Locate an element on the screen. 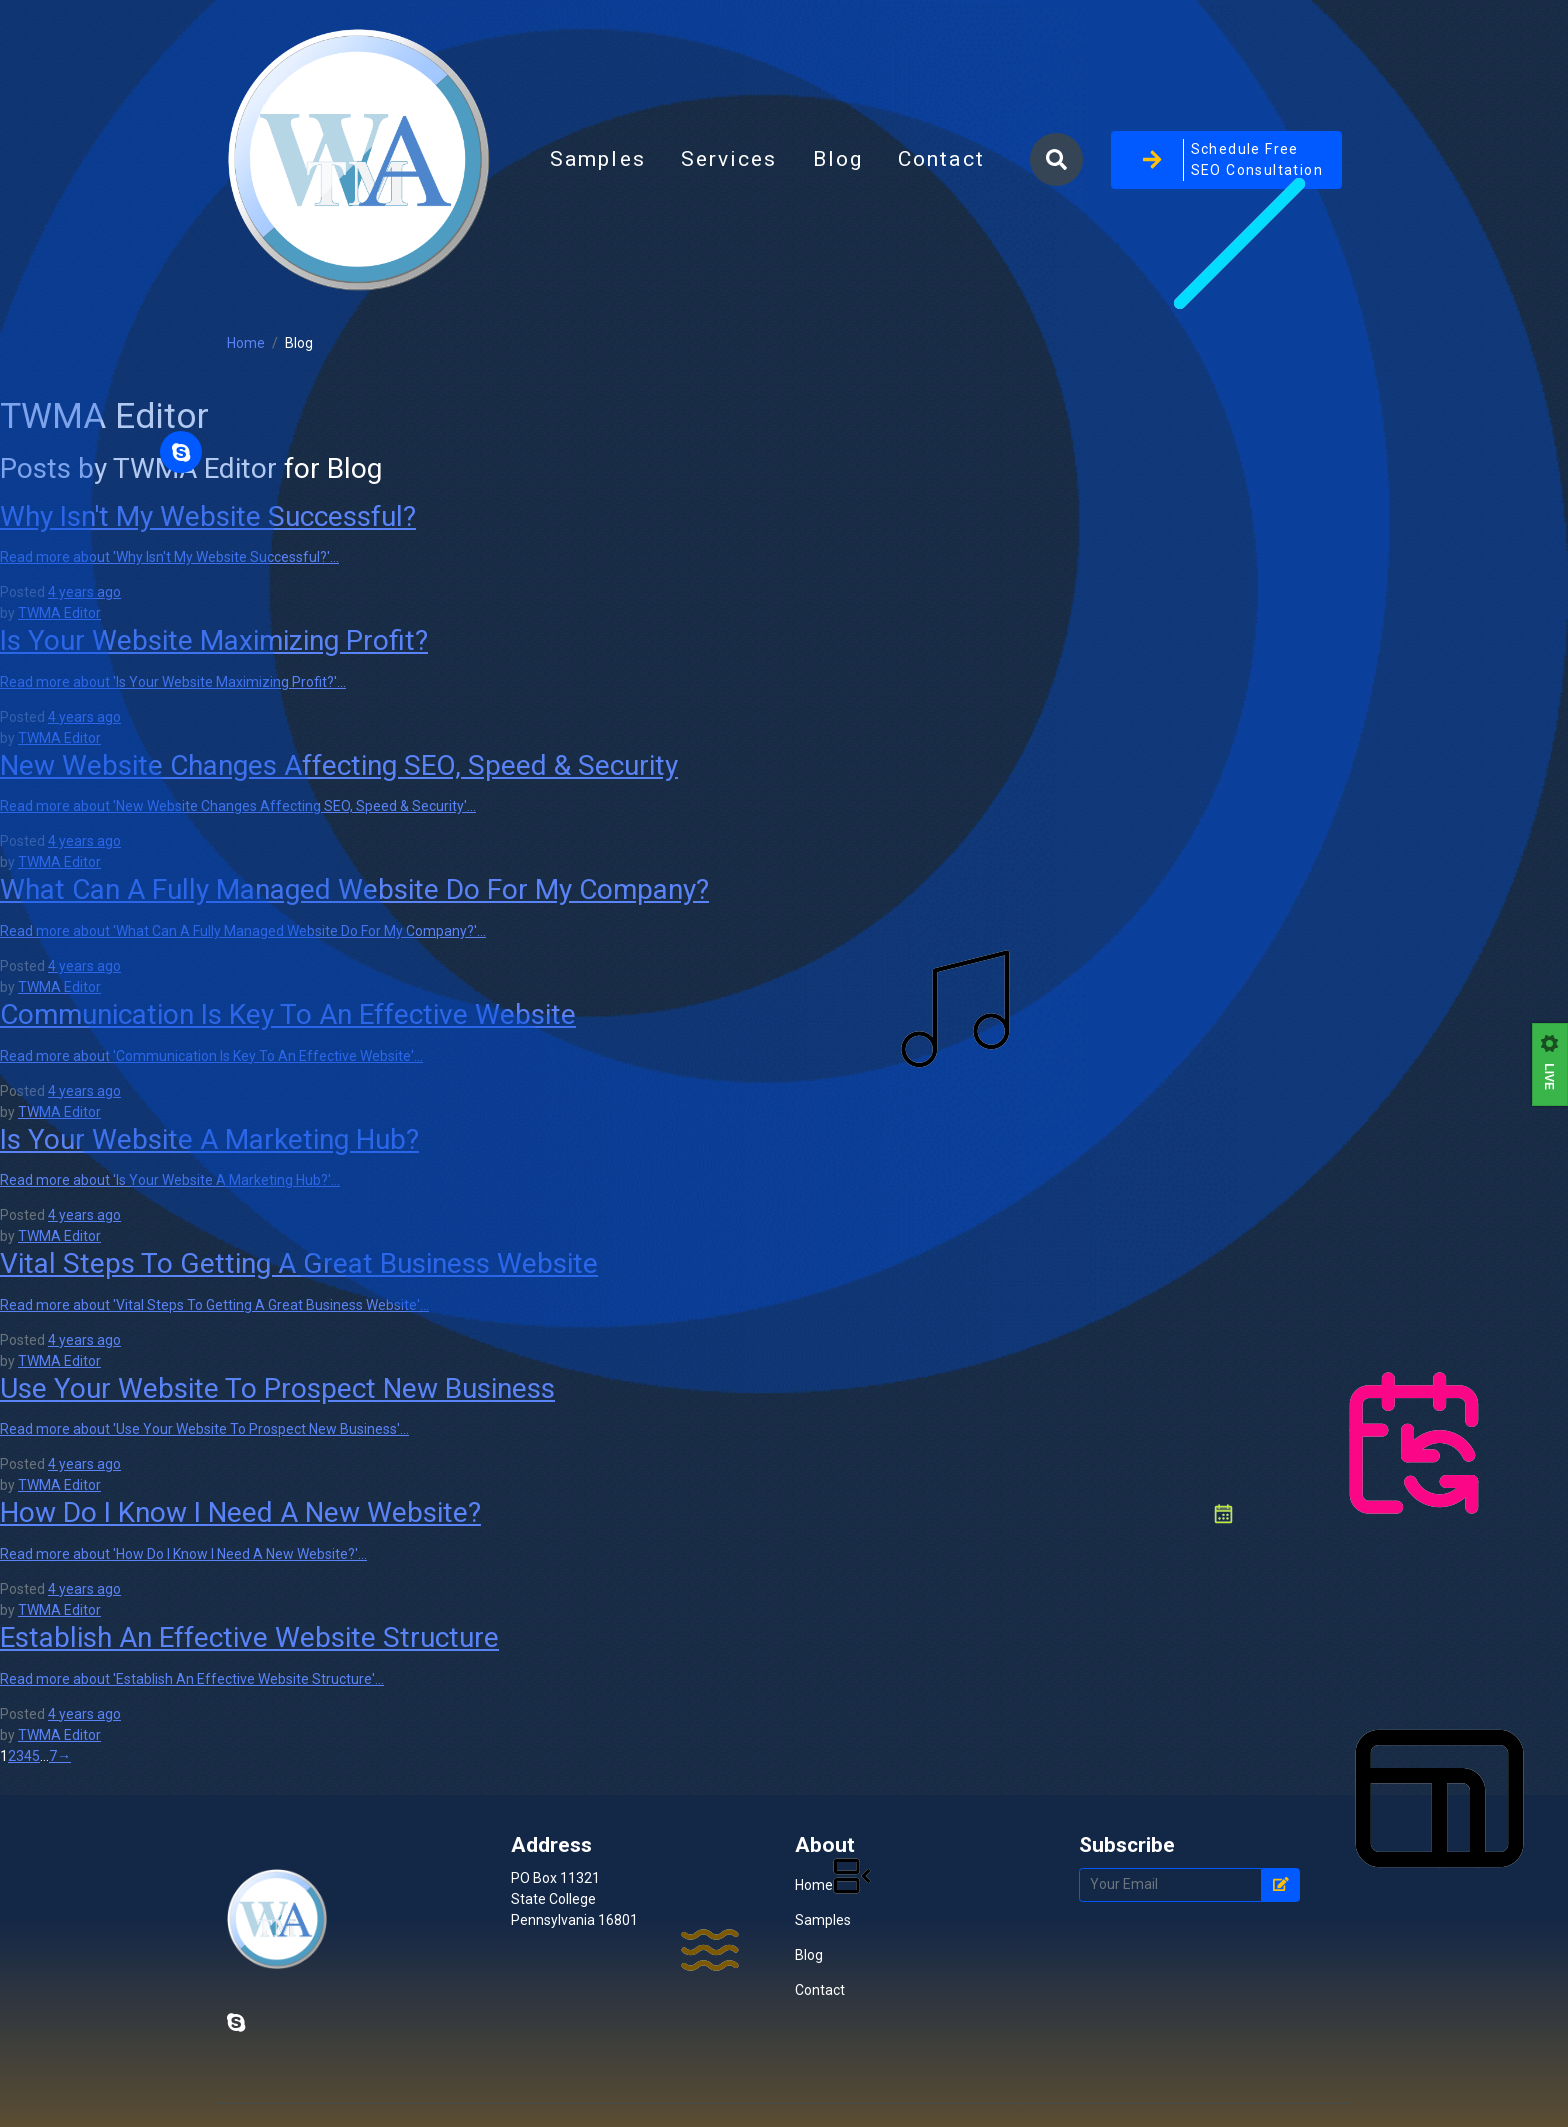  access music or audio playback is located at coordinates (962, 1011).